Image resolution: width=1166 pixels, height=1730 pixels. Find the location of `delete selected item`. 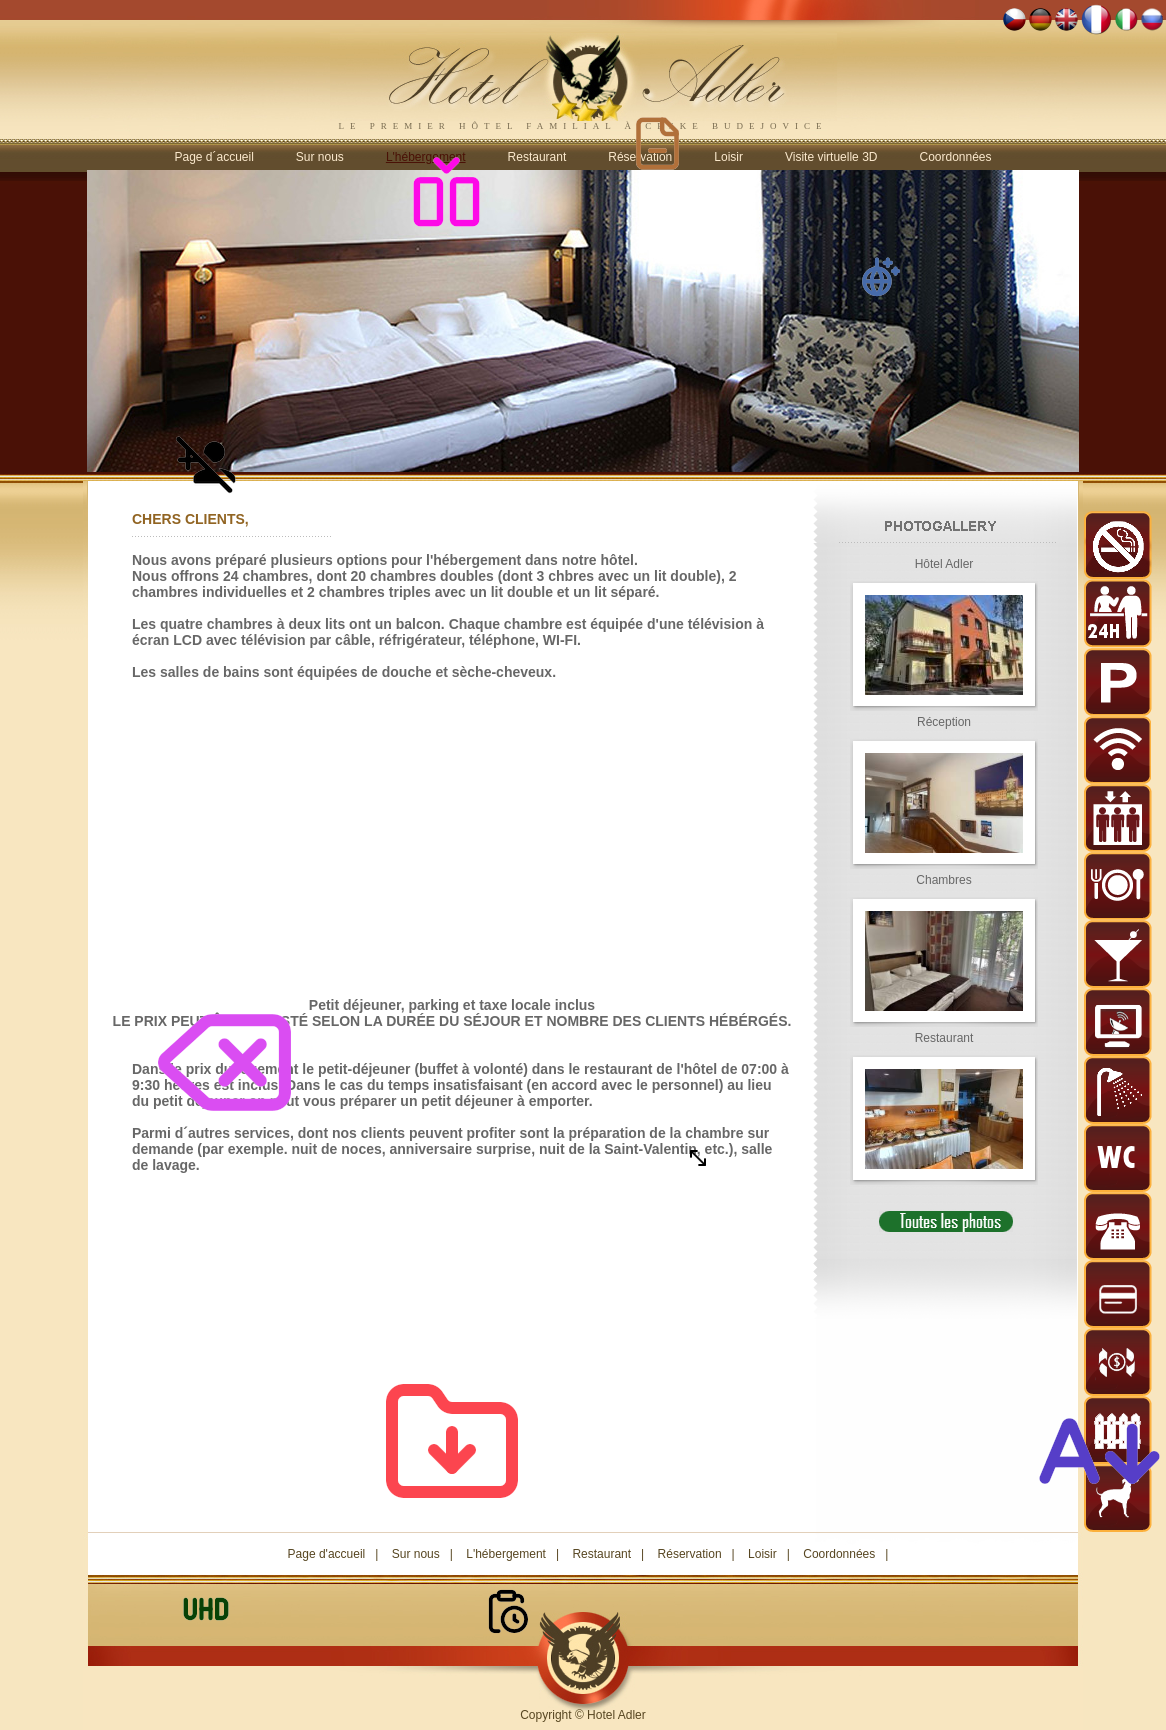

delete selected item is located at coordinates (224, 1062).